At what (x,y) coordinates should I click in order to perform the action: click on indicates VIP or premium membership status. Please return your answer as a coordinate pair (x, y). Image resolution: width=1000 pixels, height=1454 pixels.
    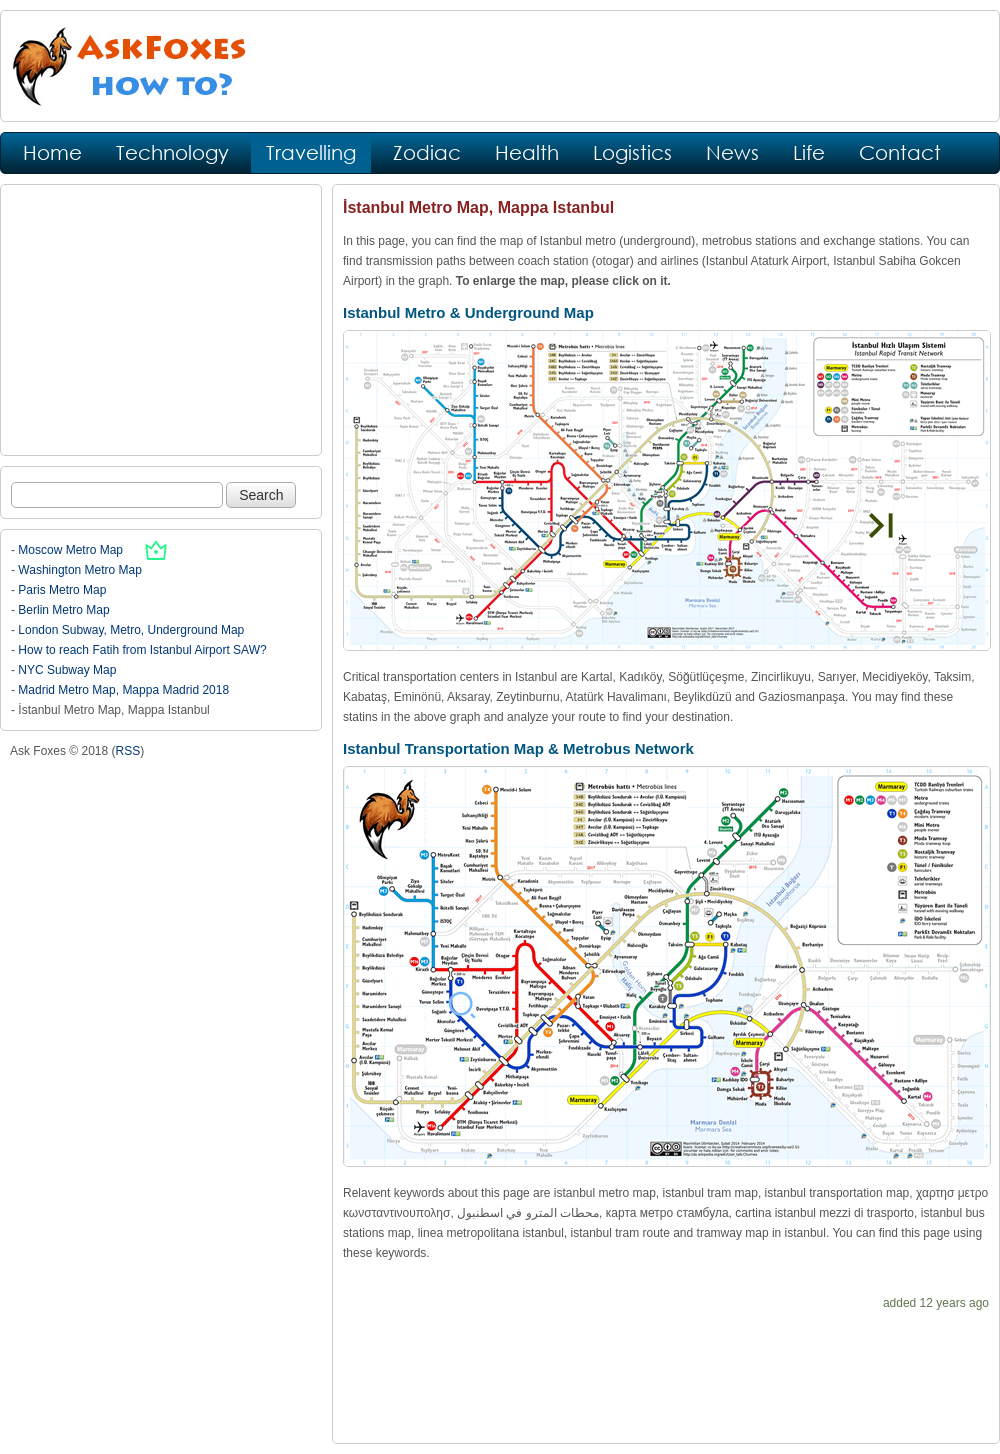
    Looking at the image, I should click on (156, 551).